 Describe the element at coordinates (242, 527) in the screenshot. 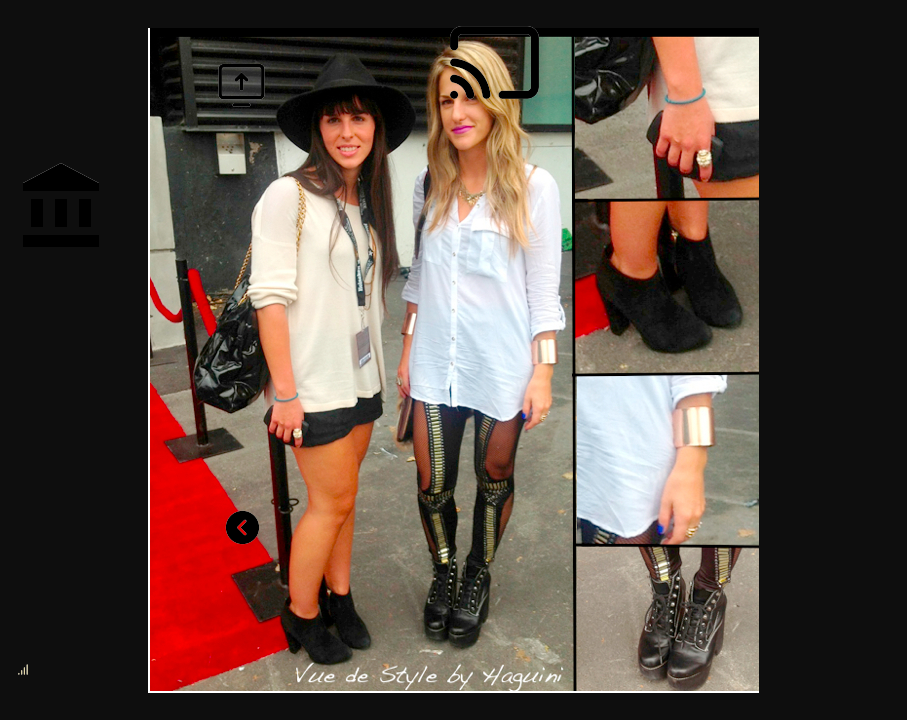

I see `go back to the previous screen` at that location.